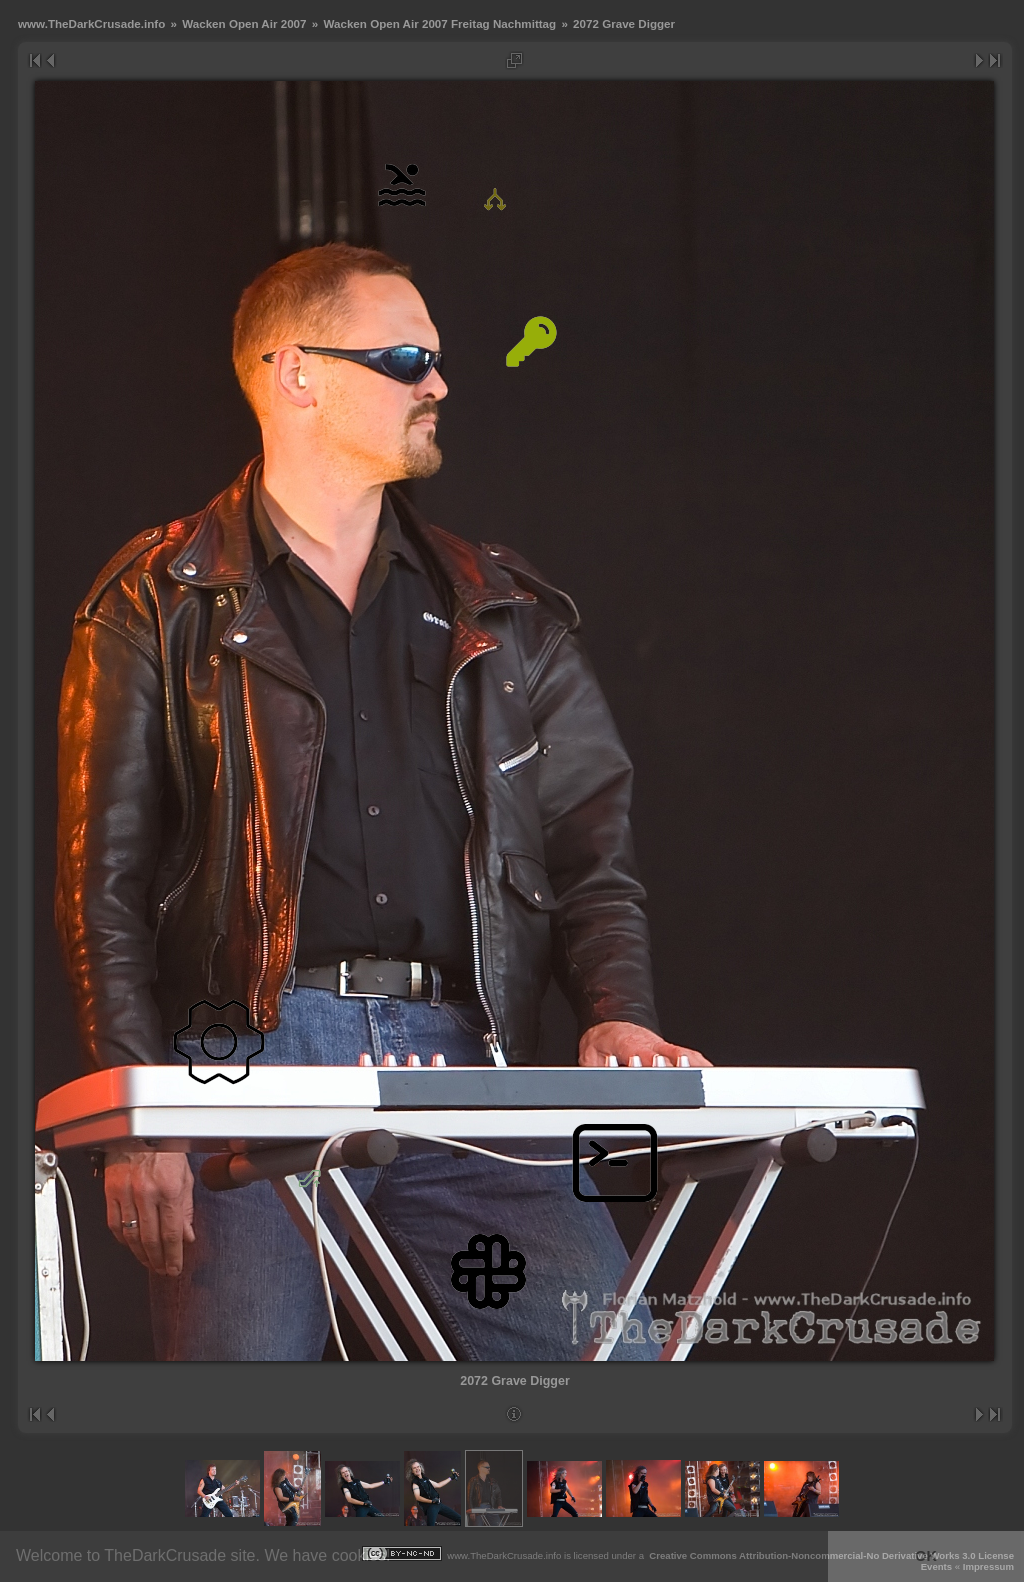  What do you see at coordinates (219, 1042) in the screenshot?
I see `access settings or preferences` at bounding box center [219, 1042].